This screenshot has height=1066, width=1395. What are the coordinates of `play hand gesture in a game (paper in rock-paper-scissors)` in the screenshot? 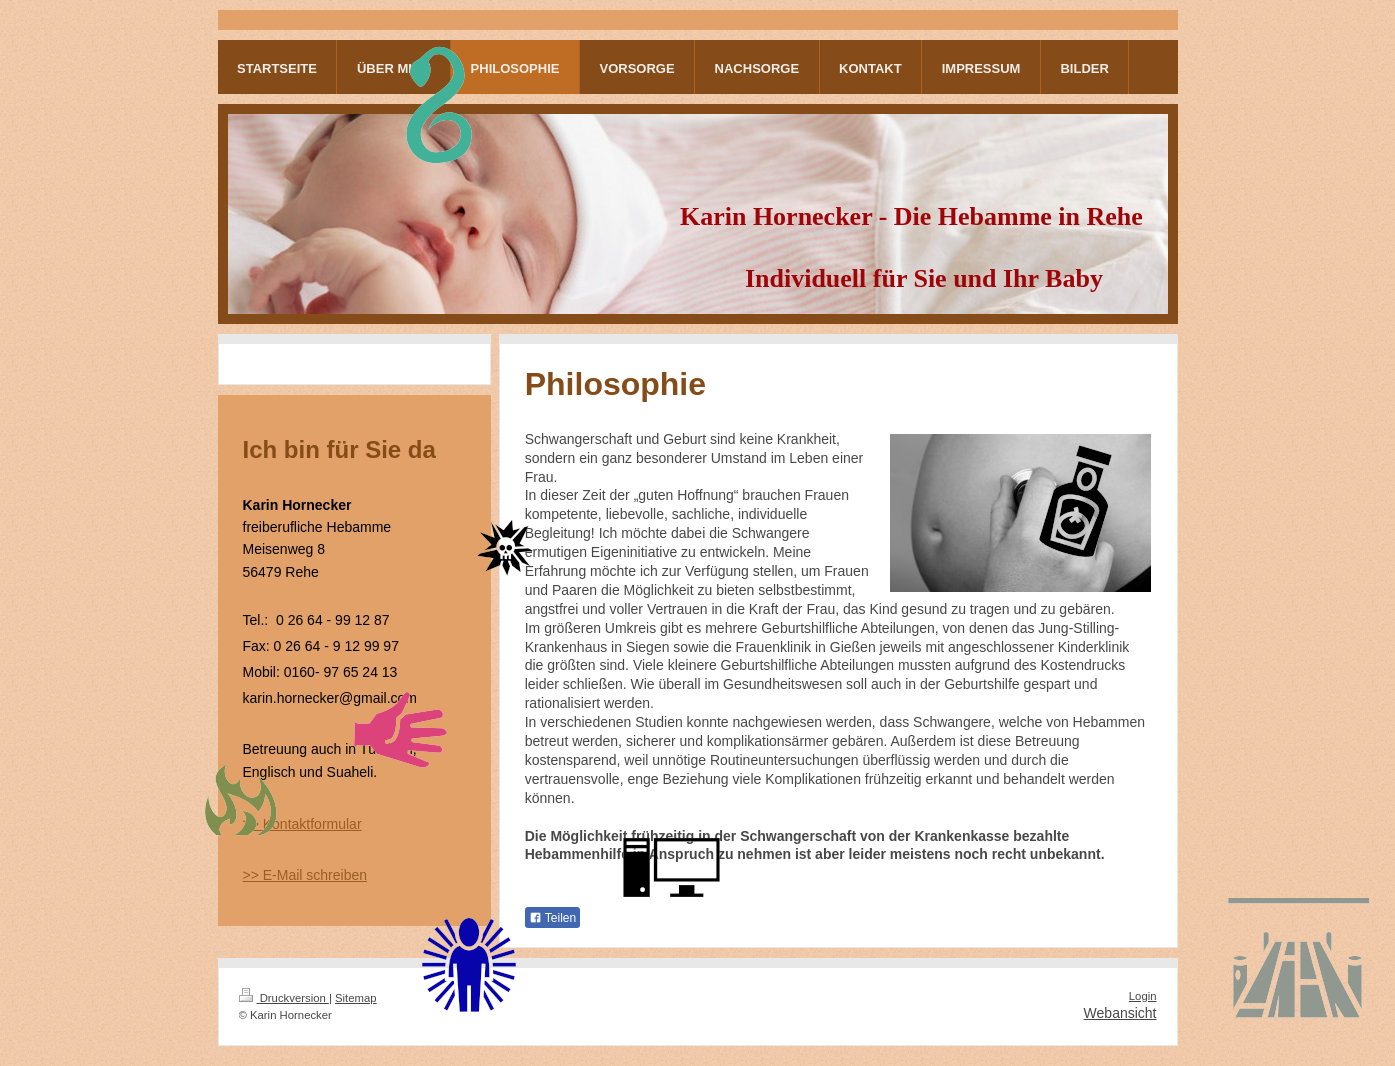 It's located at (401, 726).